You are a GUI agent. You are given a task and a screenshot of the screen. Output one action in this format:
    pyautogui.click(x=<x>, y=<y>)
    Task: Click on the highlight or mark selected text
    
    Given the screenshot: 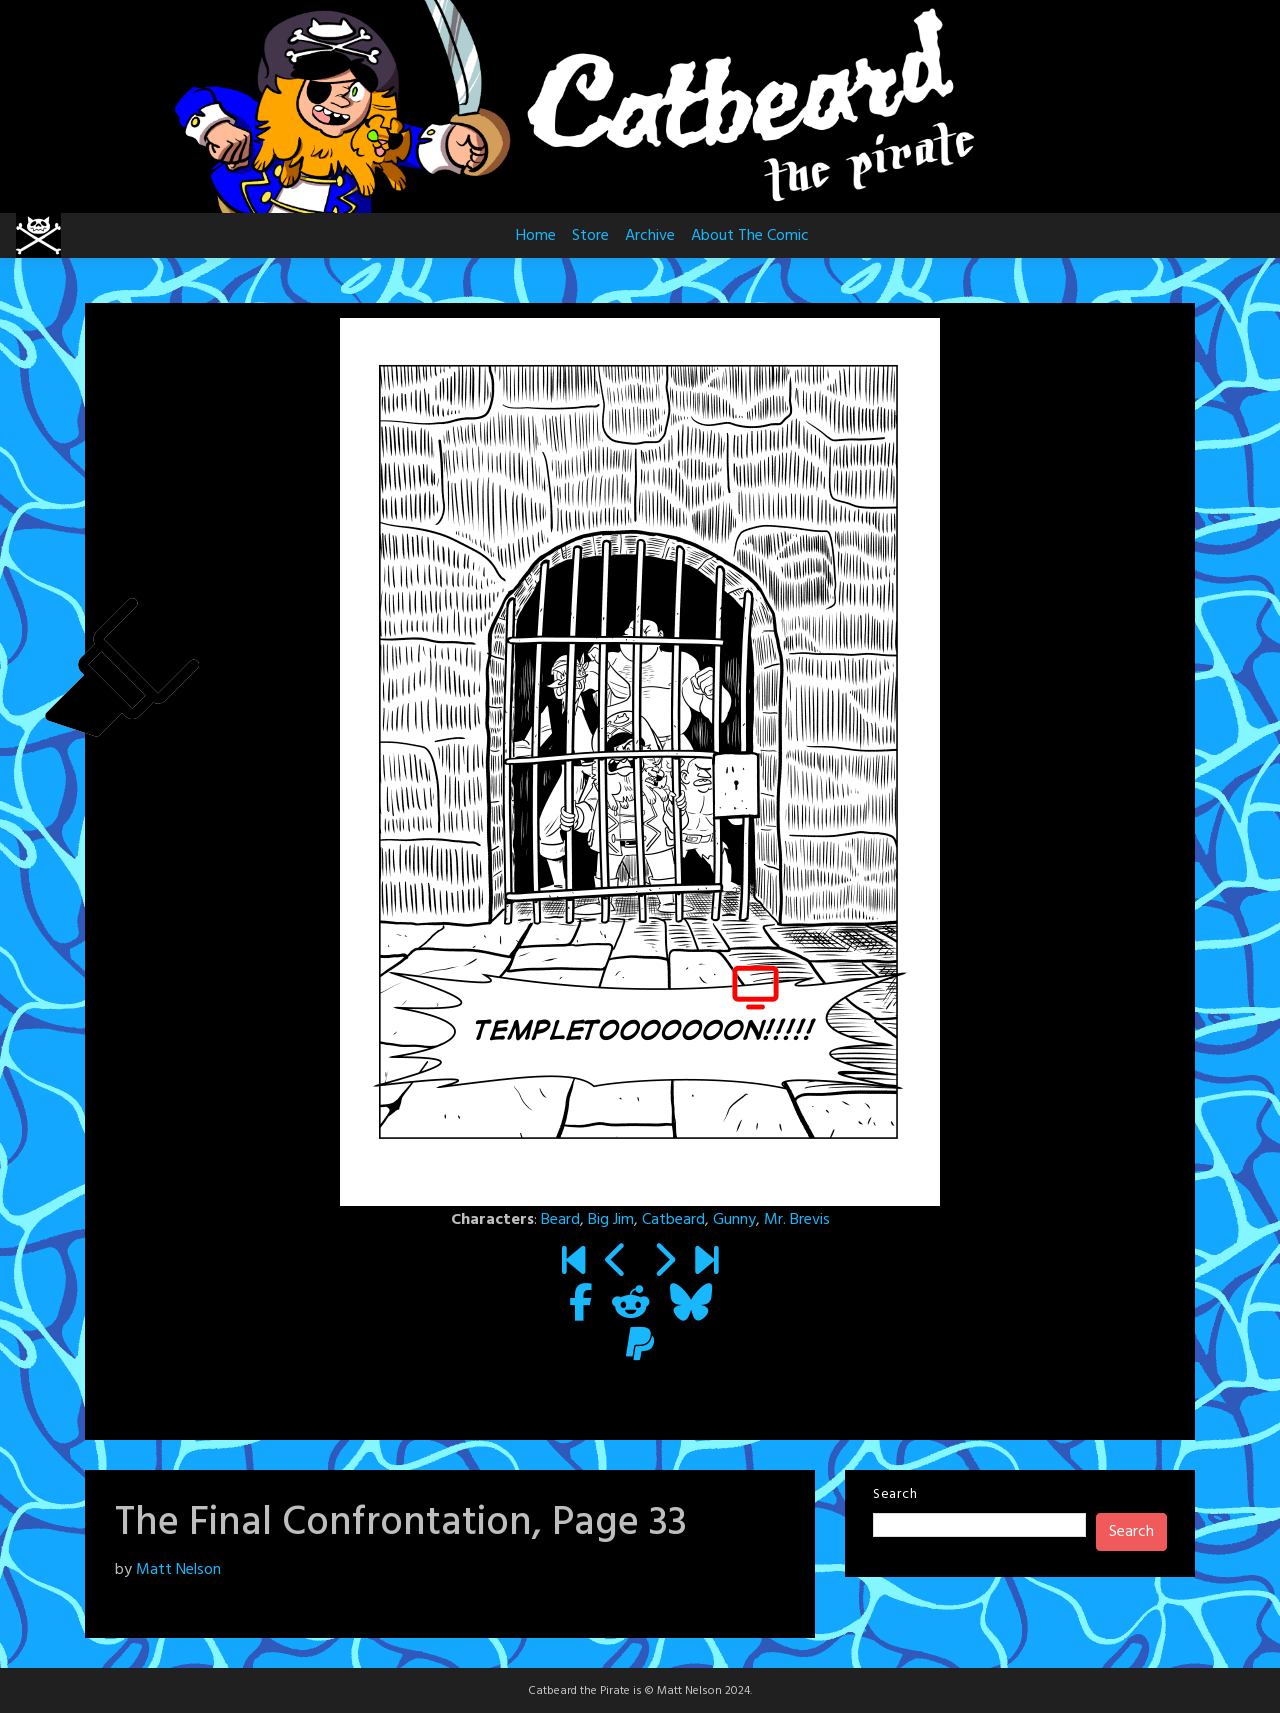 What is the action you would take?
    pyautogui.click(x=117, y=675)
    